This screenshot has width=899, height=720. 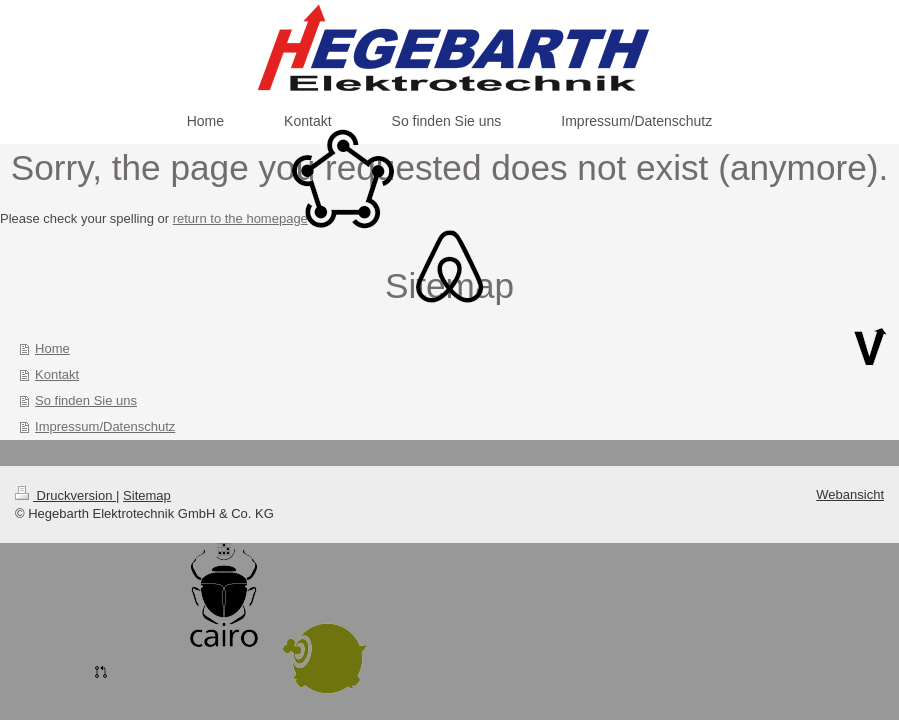 What do you see at coordinates (449, 266) in the screenshot?
I see `open the airbnb app` at bounding box center [449, 266].